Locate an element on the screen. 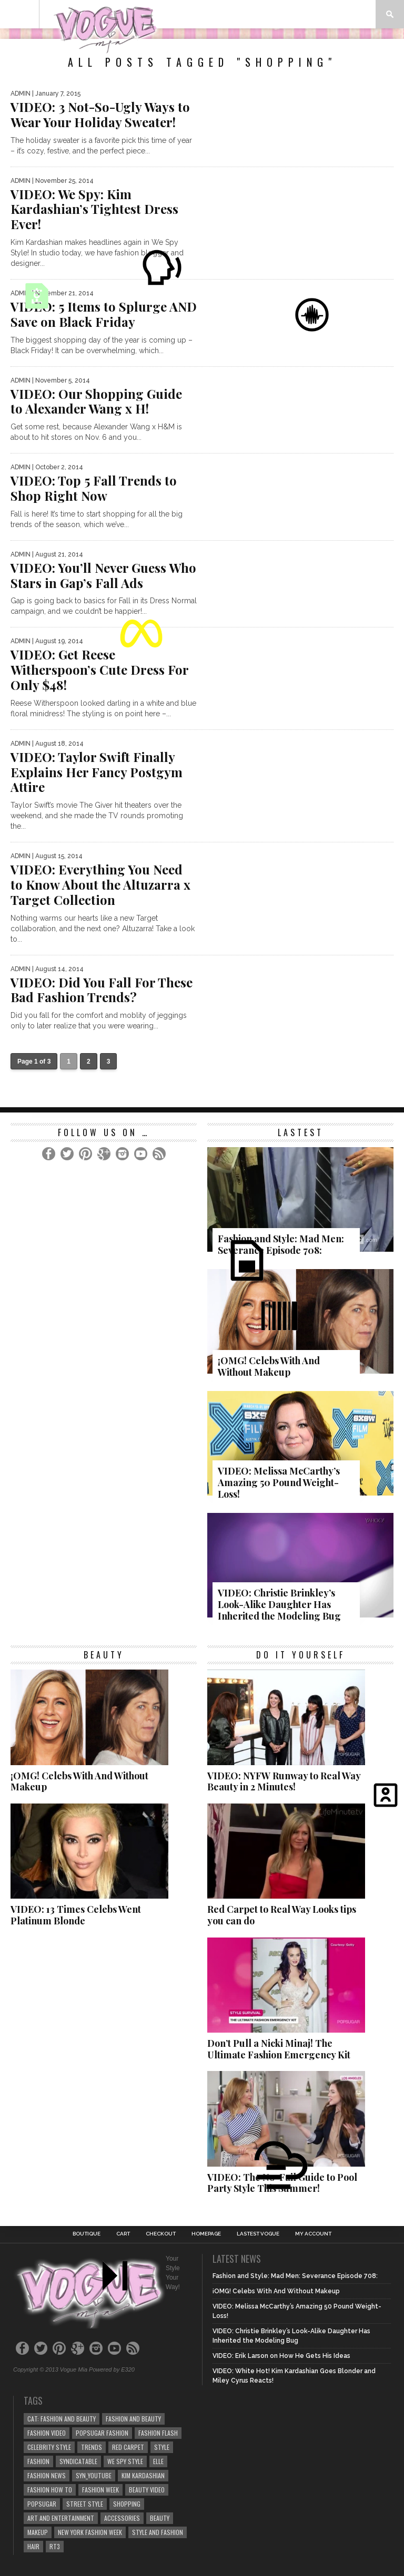 The height and width of the screenshot is (2576, 404). view account profile is located at coordinates (386, 1795).